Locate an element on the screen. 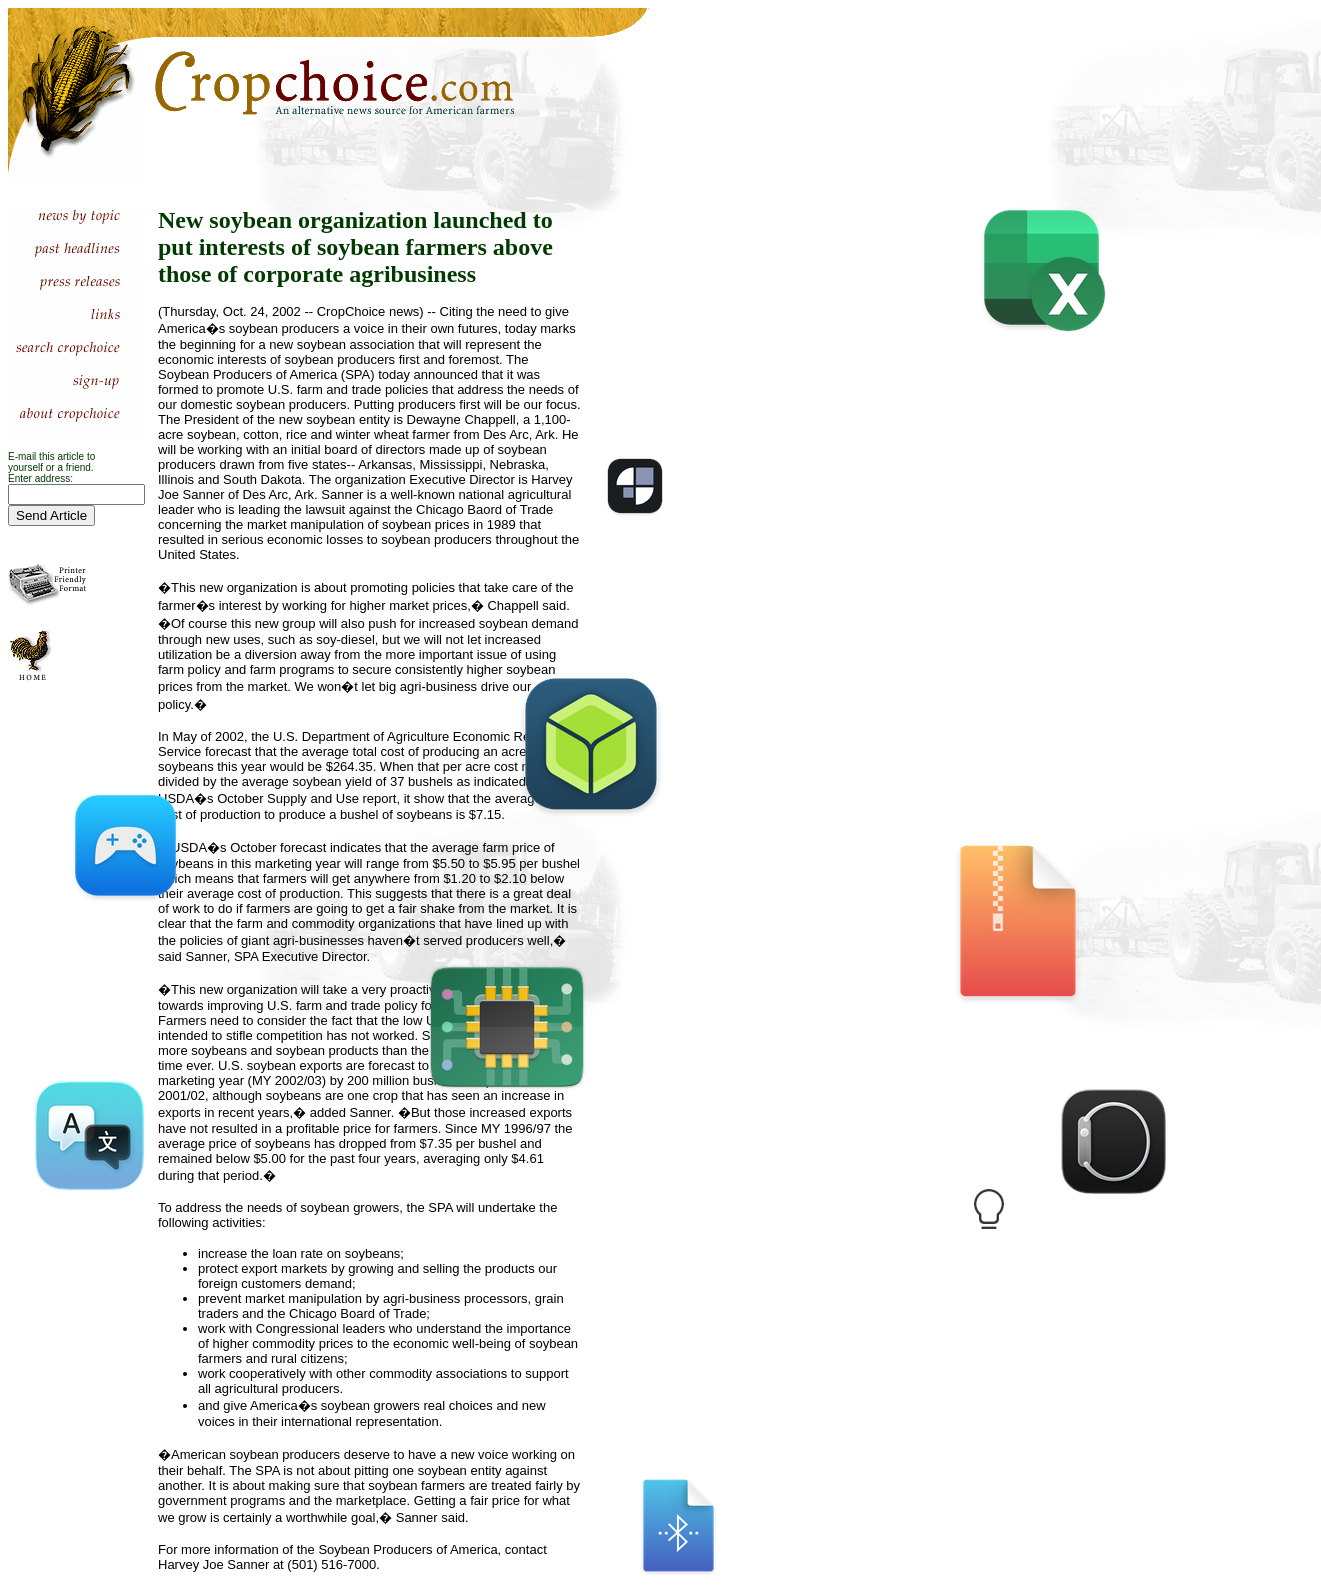  open Microsoft Excel is located at coordinates (1041, 267).